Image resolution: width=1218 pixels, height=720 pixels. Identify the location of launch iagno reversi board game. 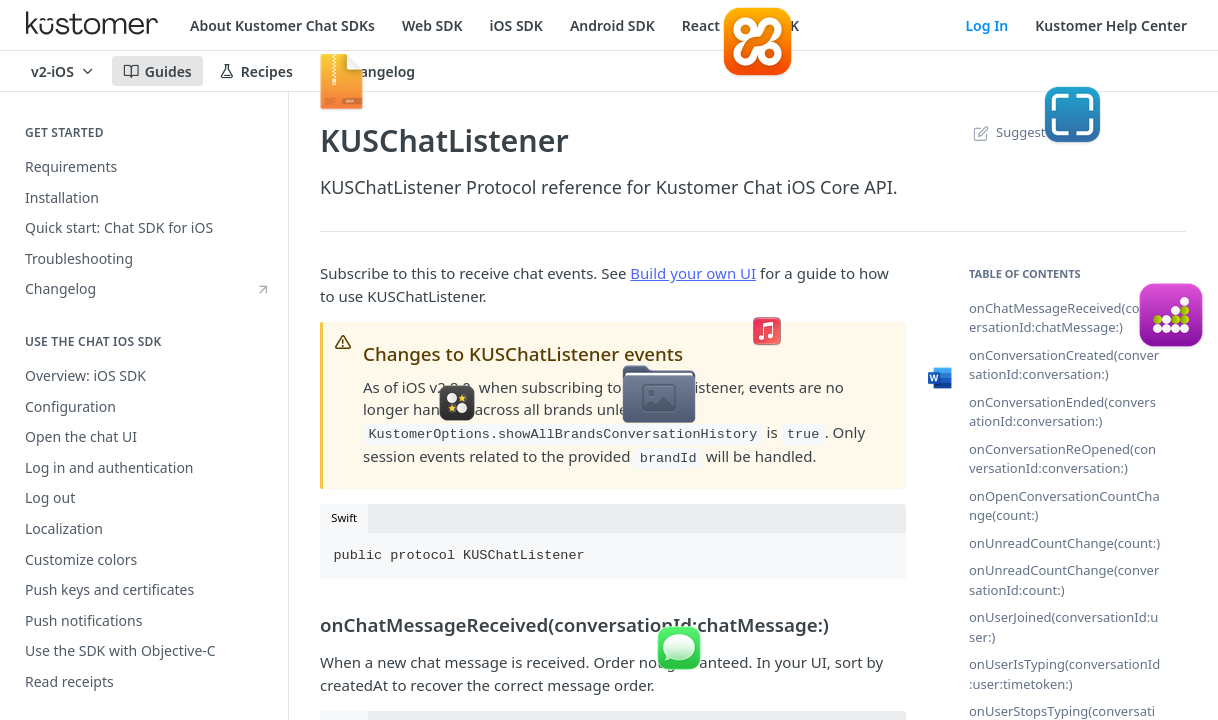
(457, 403).